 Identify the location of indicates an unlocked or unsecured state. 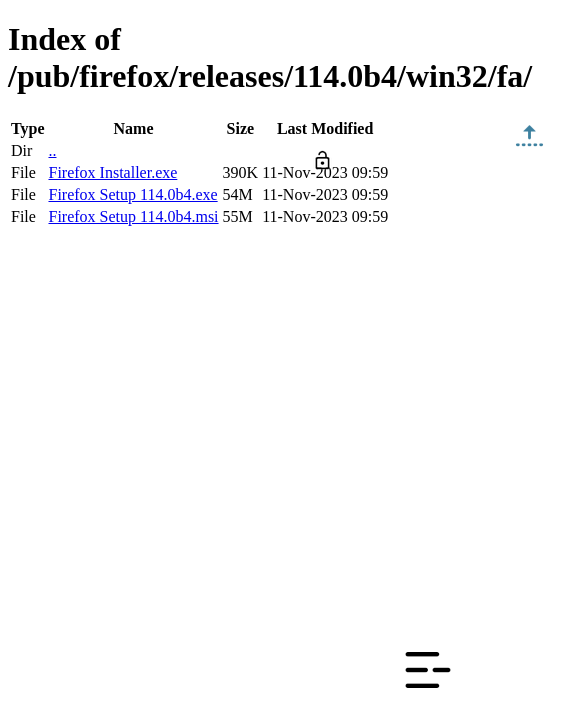
(322, 160).